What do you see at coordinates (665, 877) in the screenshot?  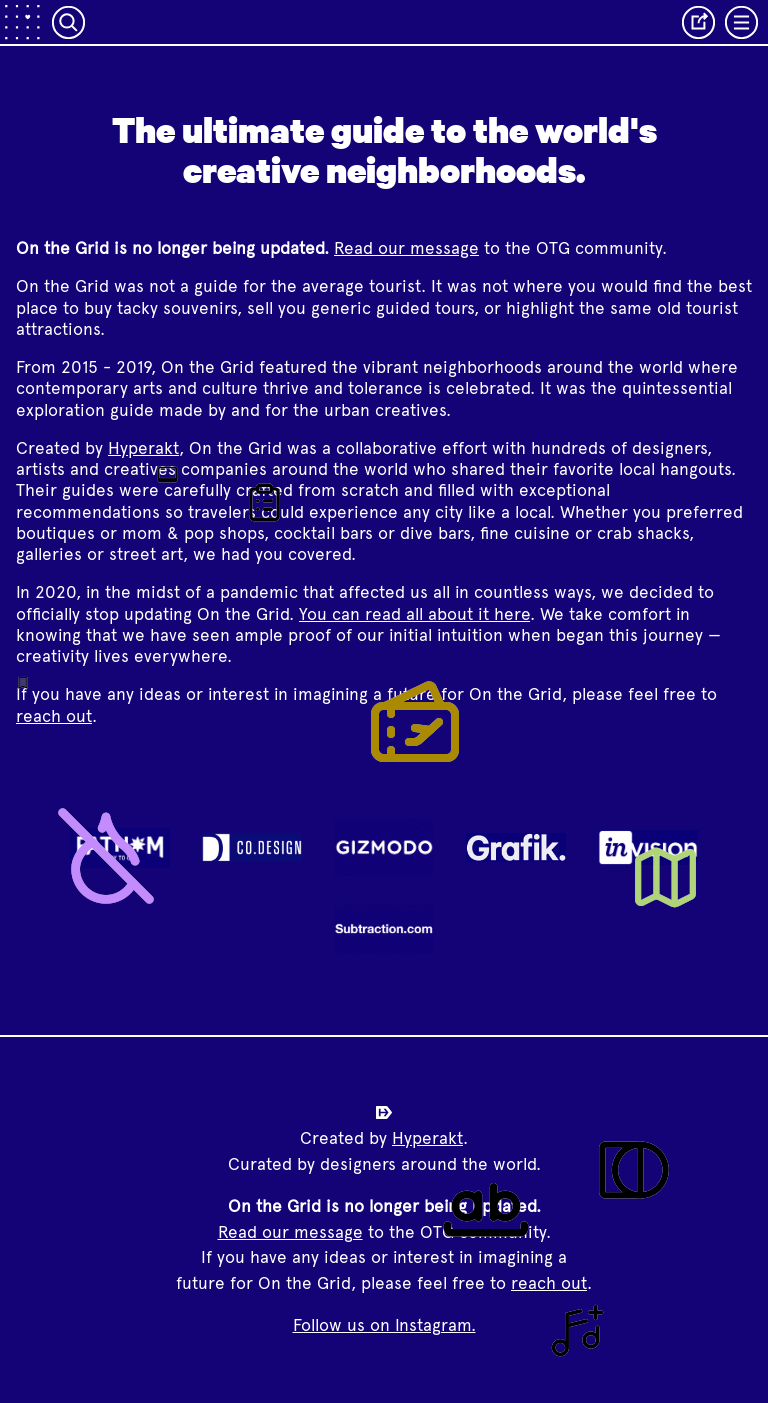 I see `view map or navigation` at bounding box center [665, 877].